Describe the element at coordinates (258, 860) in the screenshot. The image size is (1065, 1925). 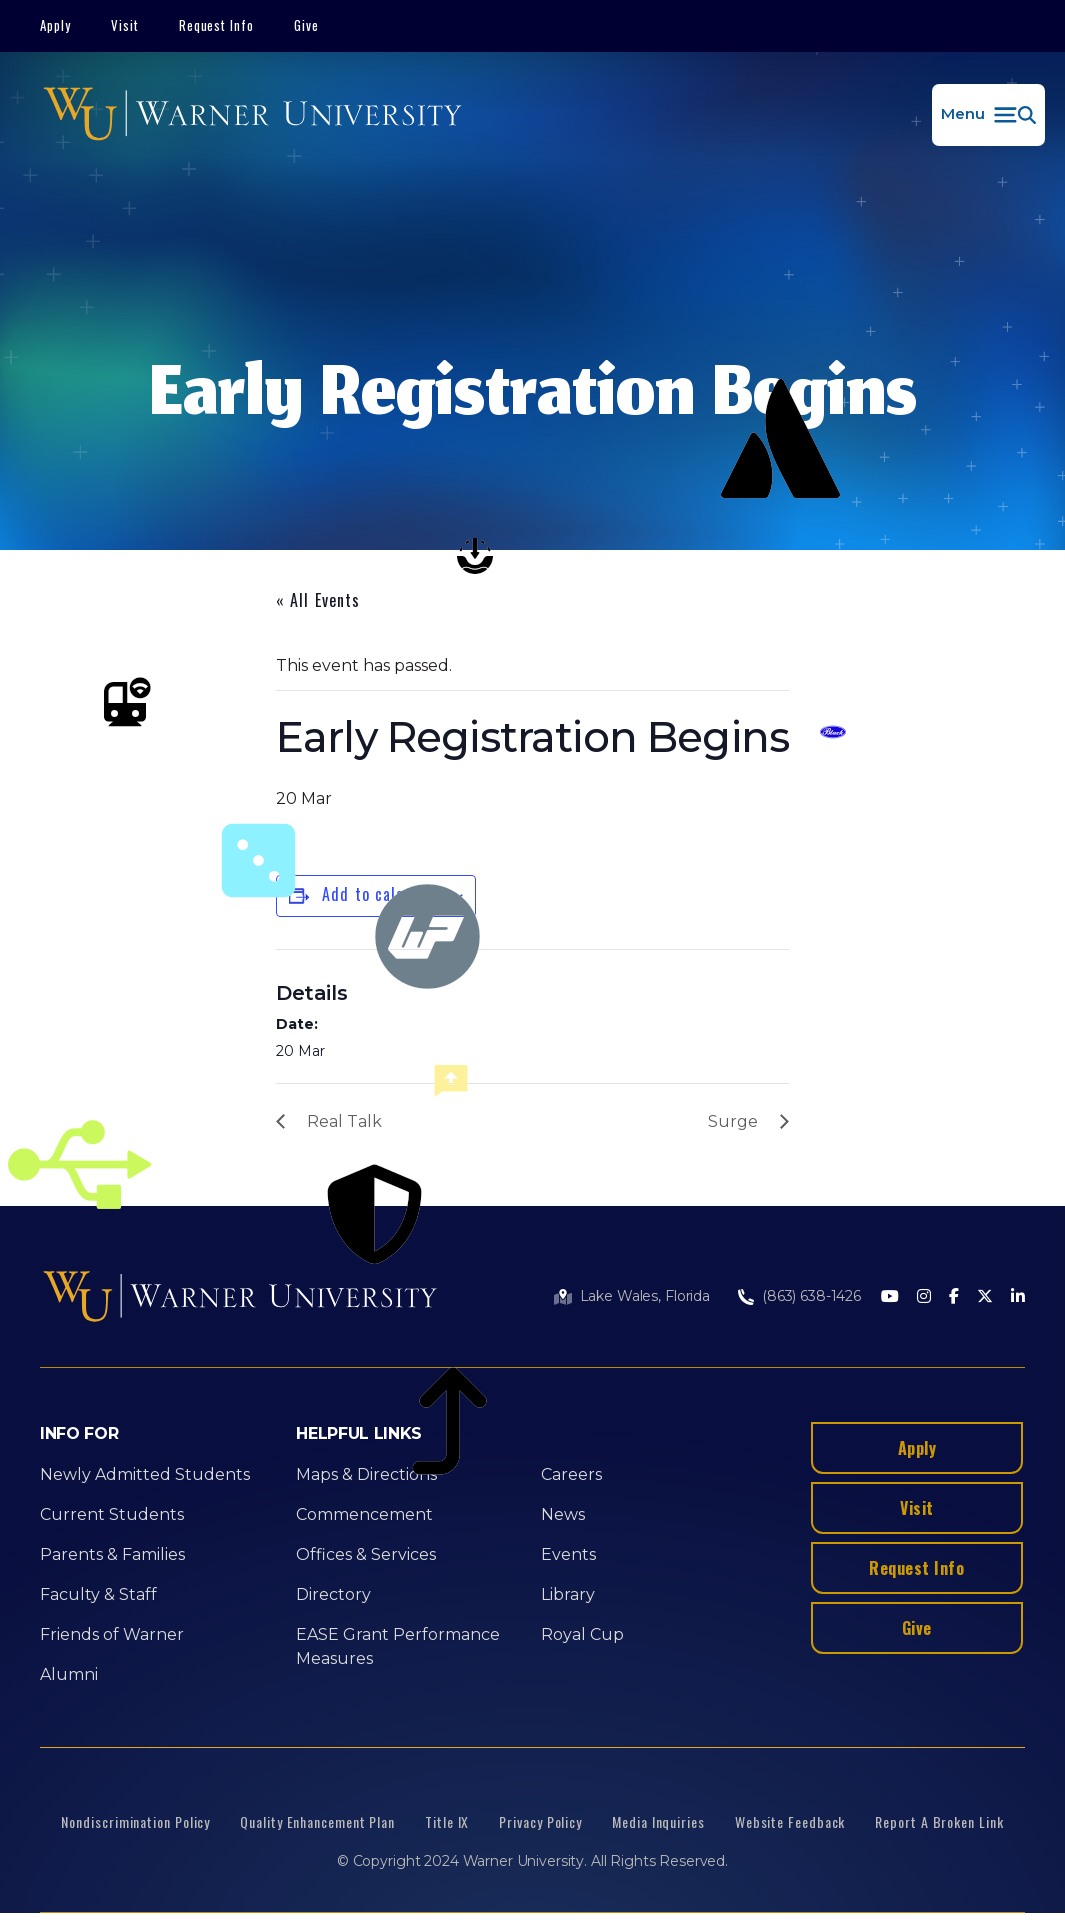
I see `randomize or shuffle content` at that location.